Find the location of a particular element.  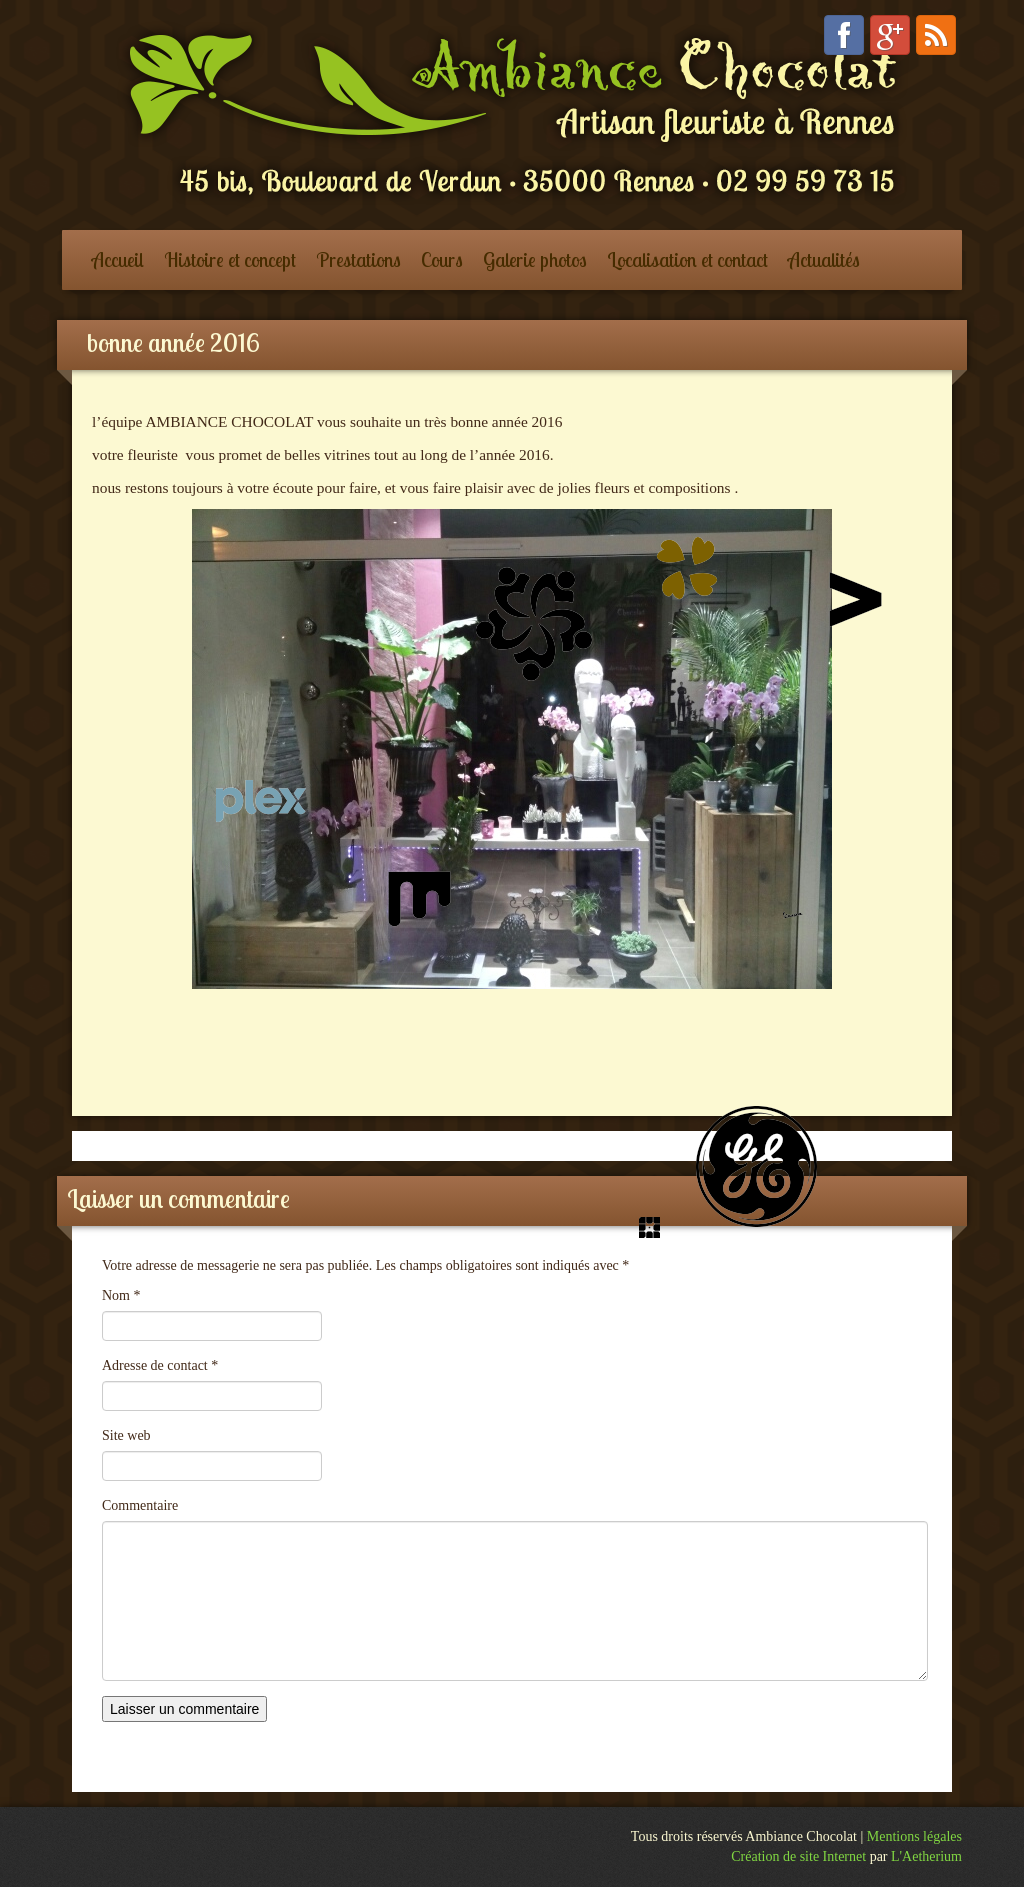

Mix social bookmarking platform logo is located at coordinates (419, 898).